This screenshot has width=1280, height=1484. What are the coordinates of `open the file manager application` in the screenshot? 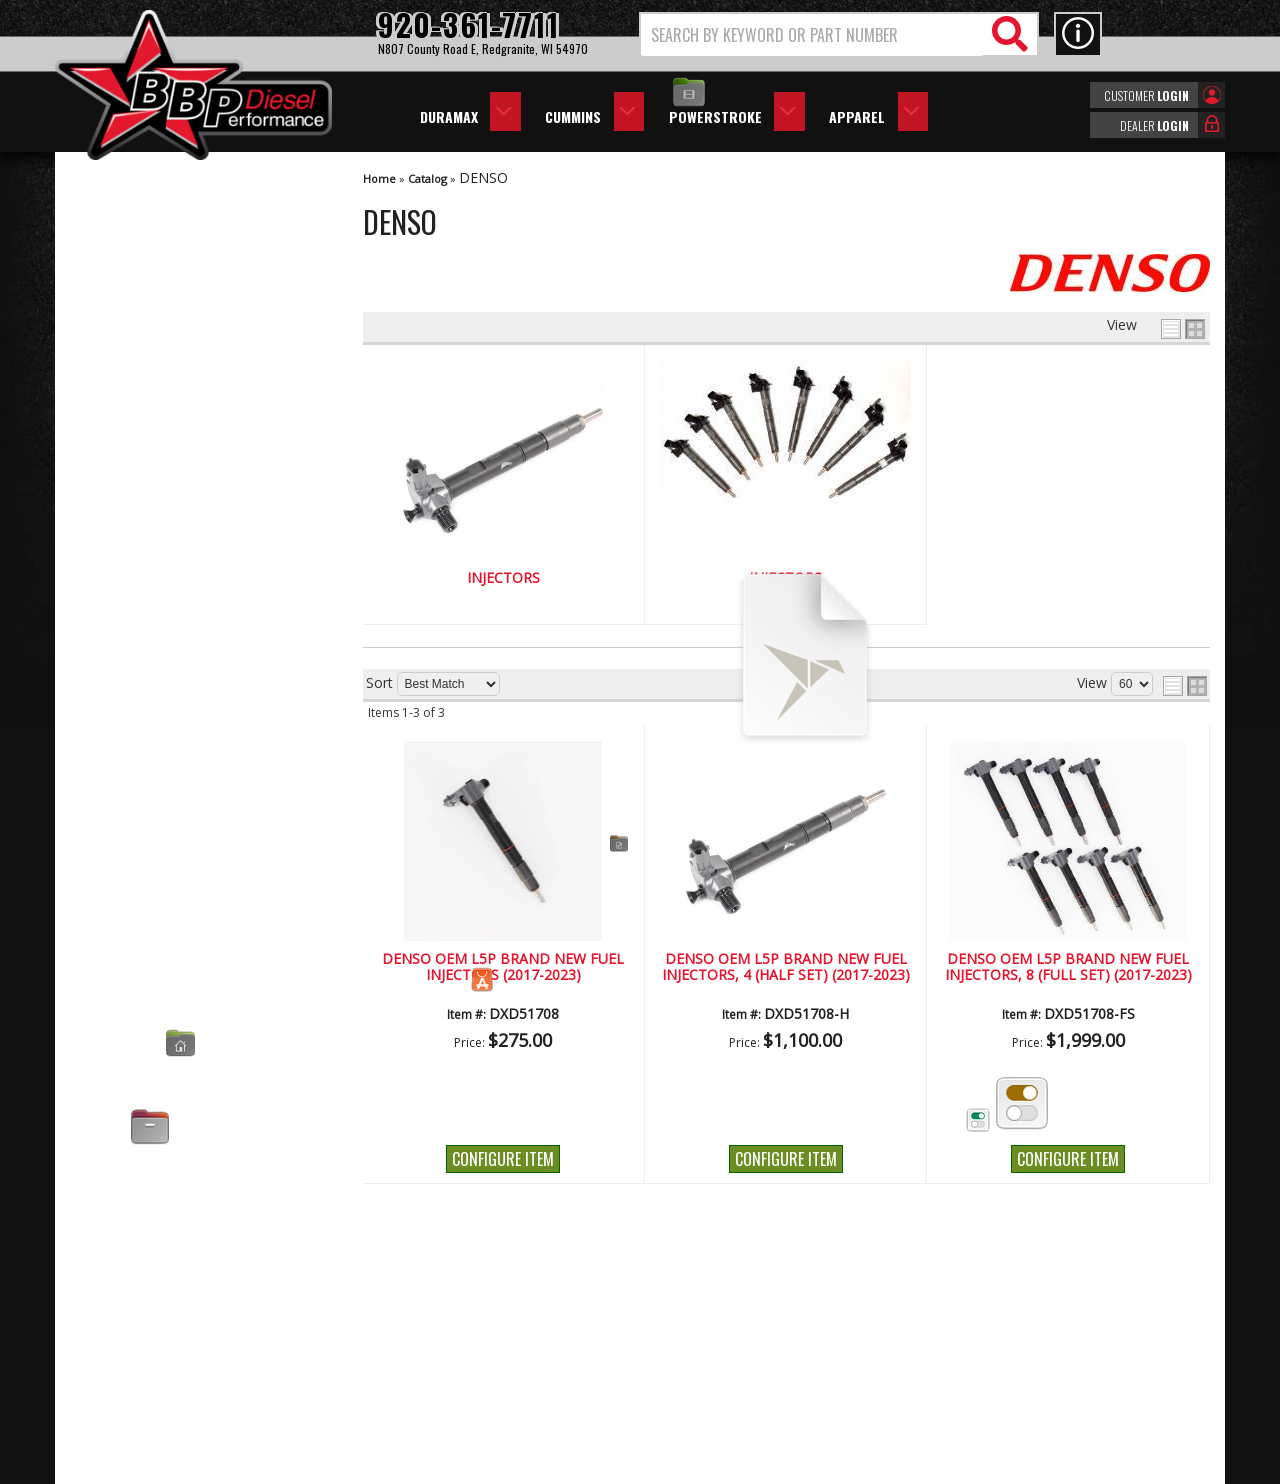 It's located at (150, 1126).